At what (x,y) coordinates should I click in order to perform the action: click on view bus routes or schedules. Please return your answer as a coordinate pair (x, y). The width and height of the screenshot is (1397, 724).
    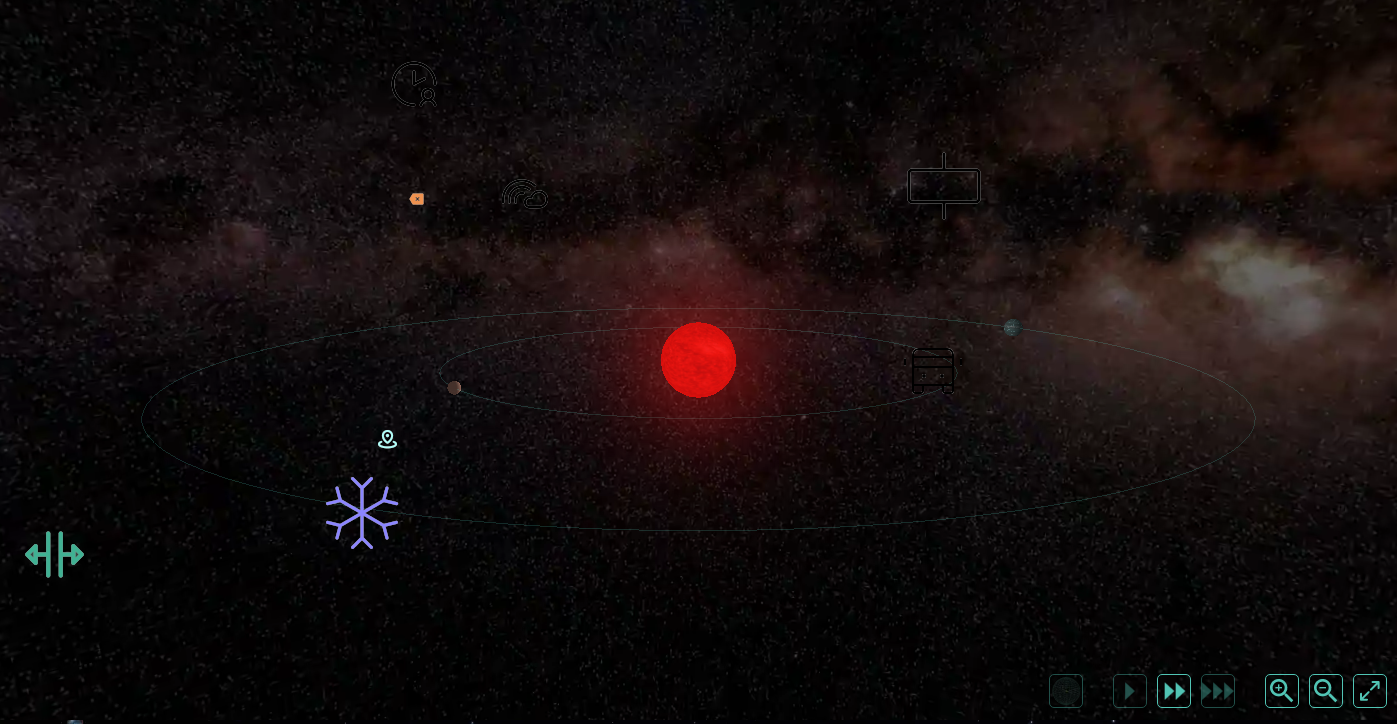
    Looking at the image, I should click on (933, 371).